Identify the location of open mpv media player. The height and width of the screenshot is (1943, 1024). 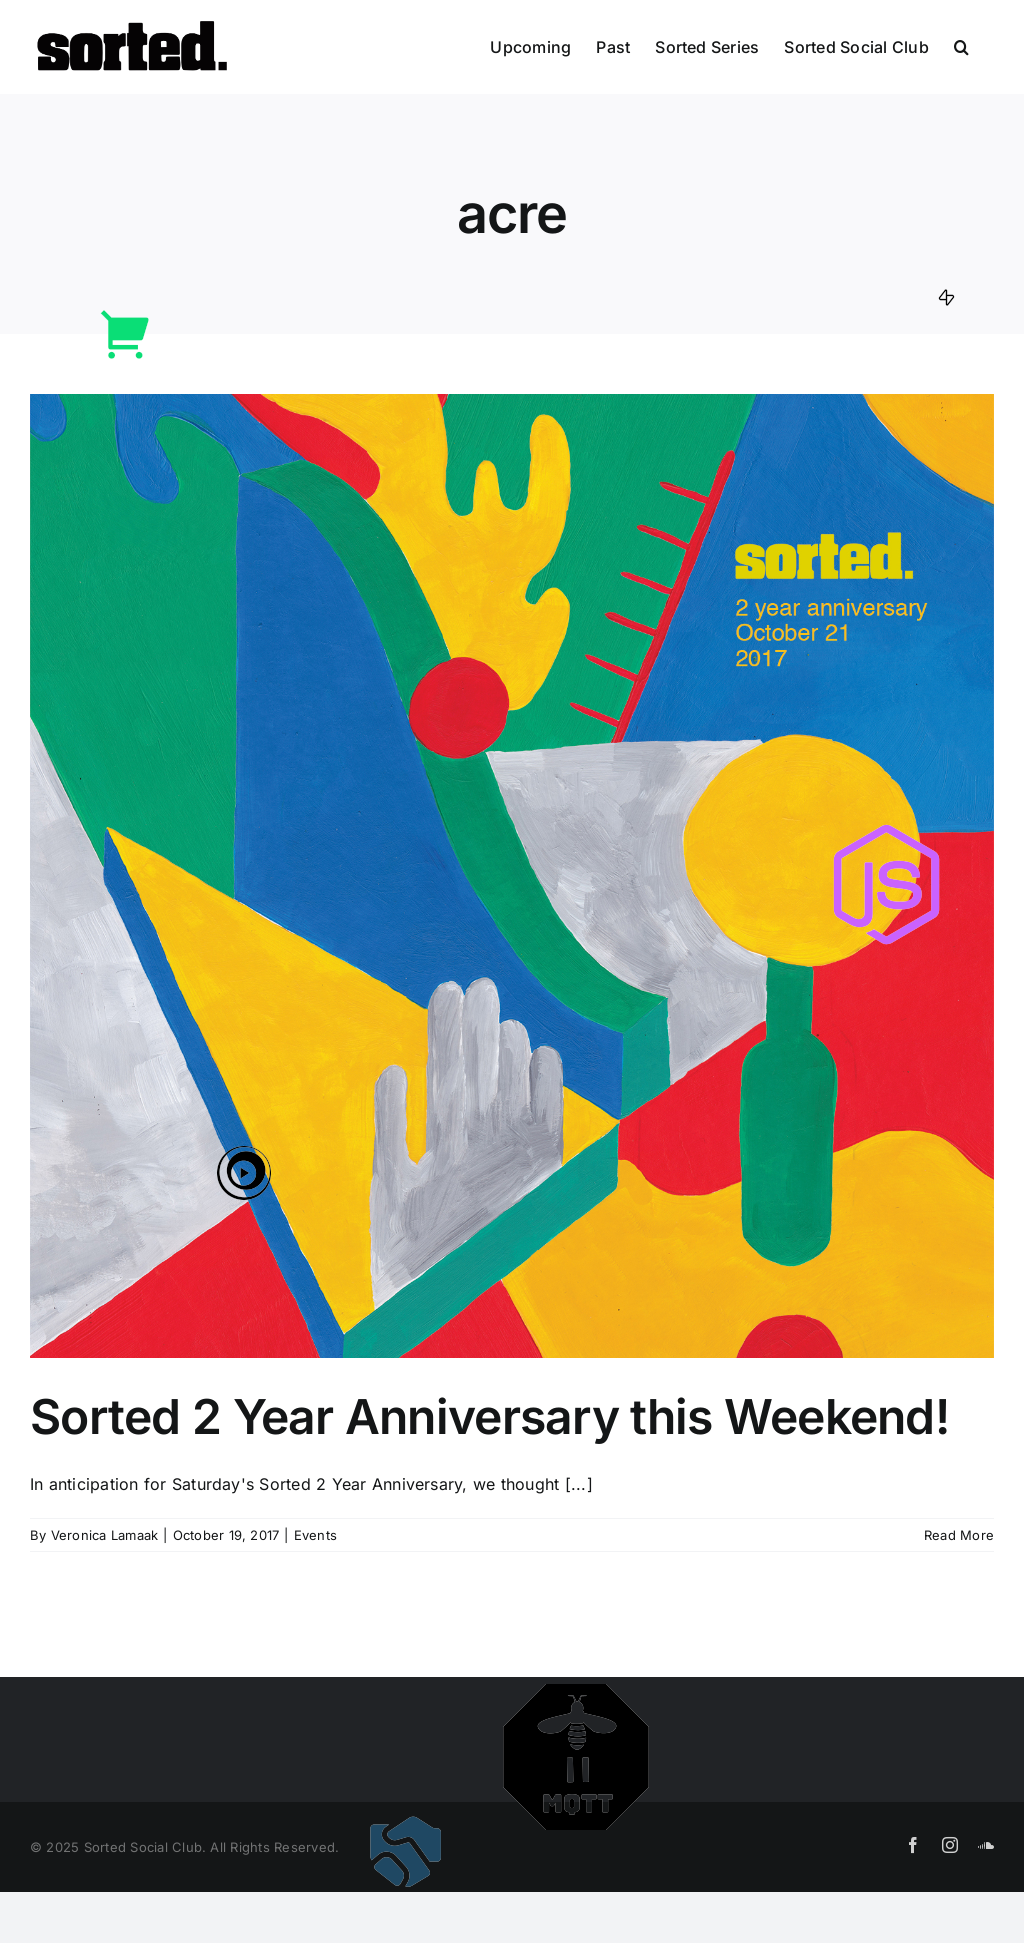
(244, 1173).